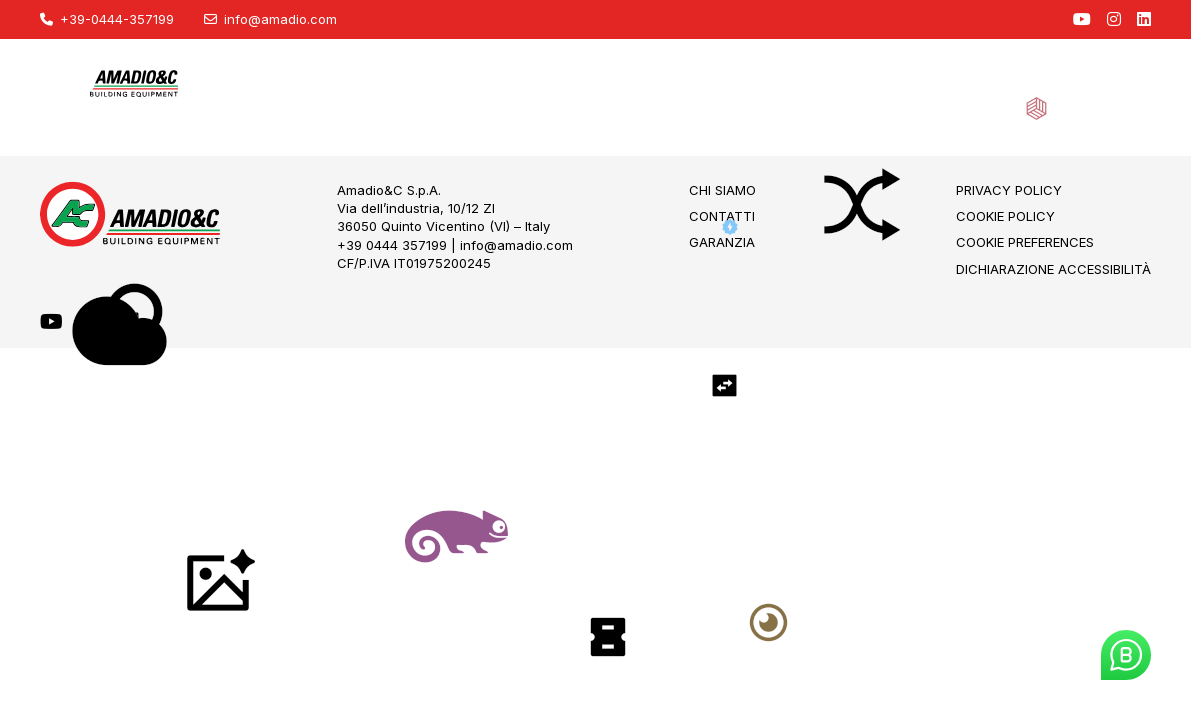 The width and height of the screenshot is (1191, 720). I want to click on view or preview content, so click(768, 622).